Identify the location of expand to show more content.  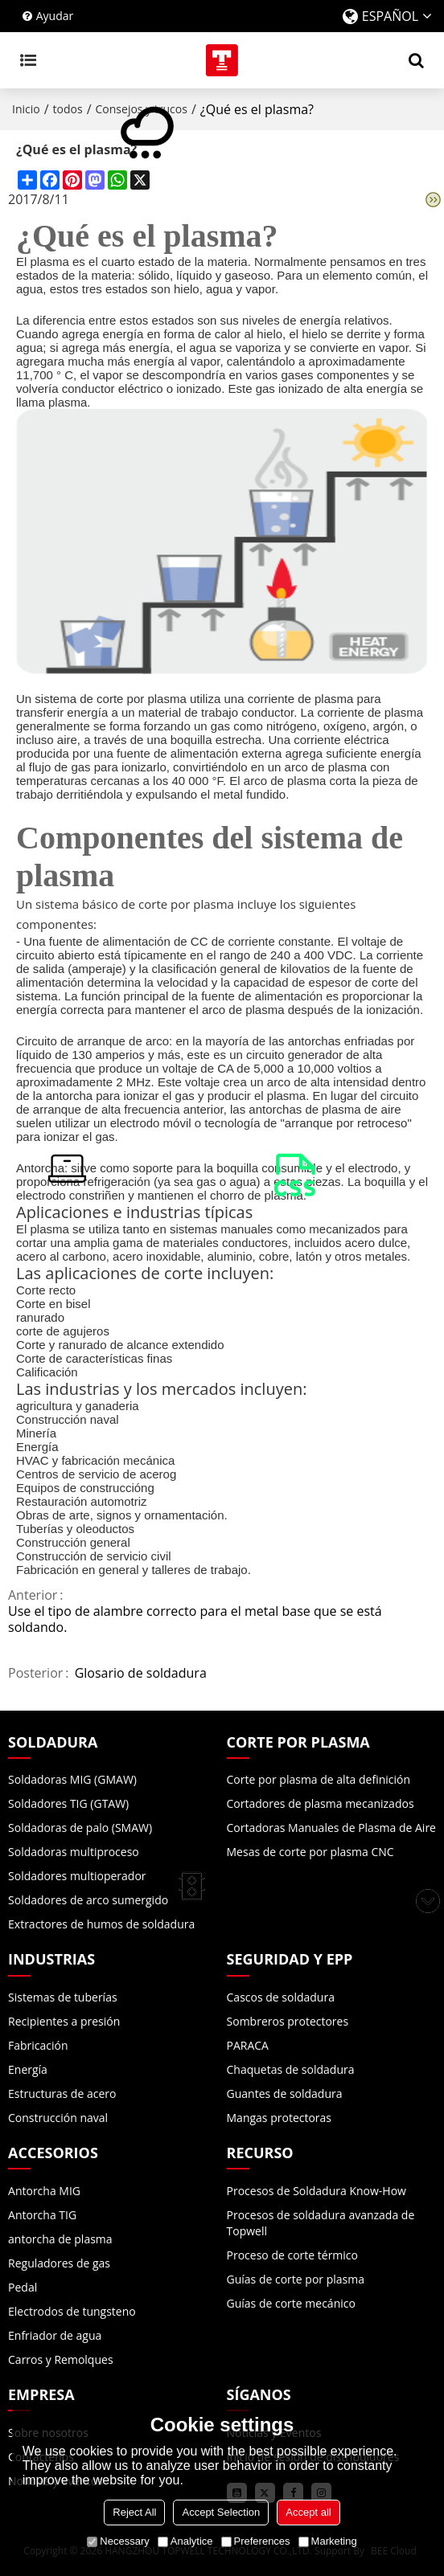
(428, 1901).